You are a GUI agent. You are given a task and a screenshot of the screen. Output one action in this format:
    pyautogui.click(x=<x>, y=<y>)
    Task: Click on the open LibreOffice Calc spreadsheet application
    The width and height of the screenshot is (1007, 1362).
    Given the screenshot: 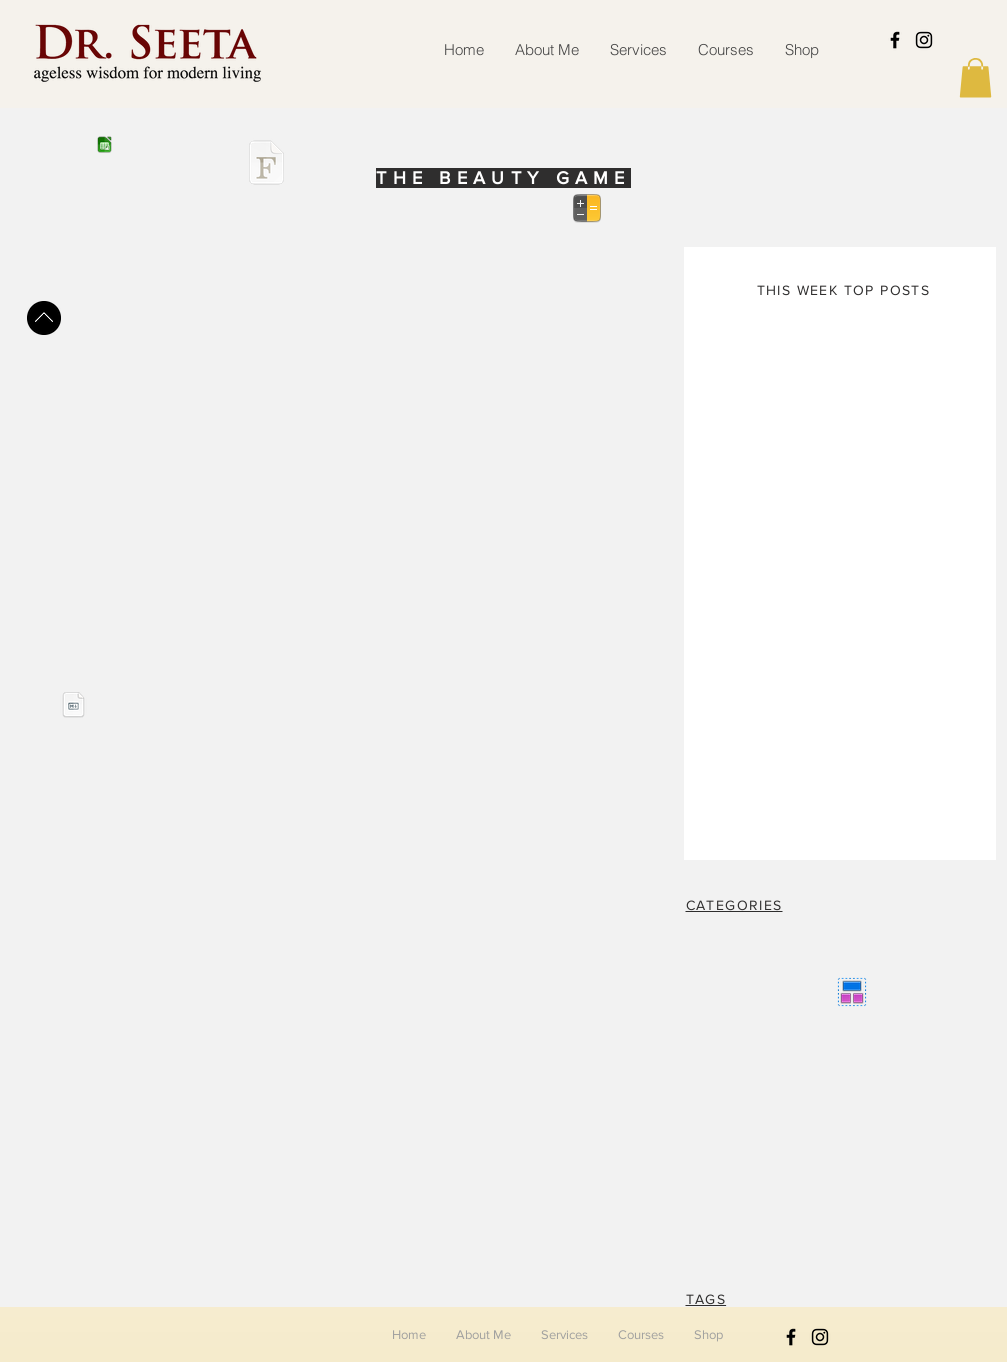 What is the action you would take?
    pyautogui.click(x=104, y=144)
    